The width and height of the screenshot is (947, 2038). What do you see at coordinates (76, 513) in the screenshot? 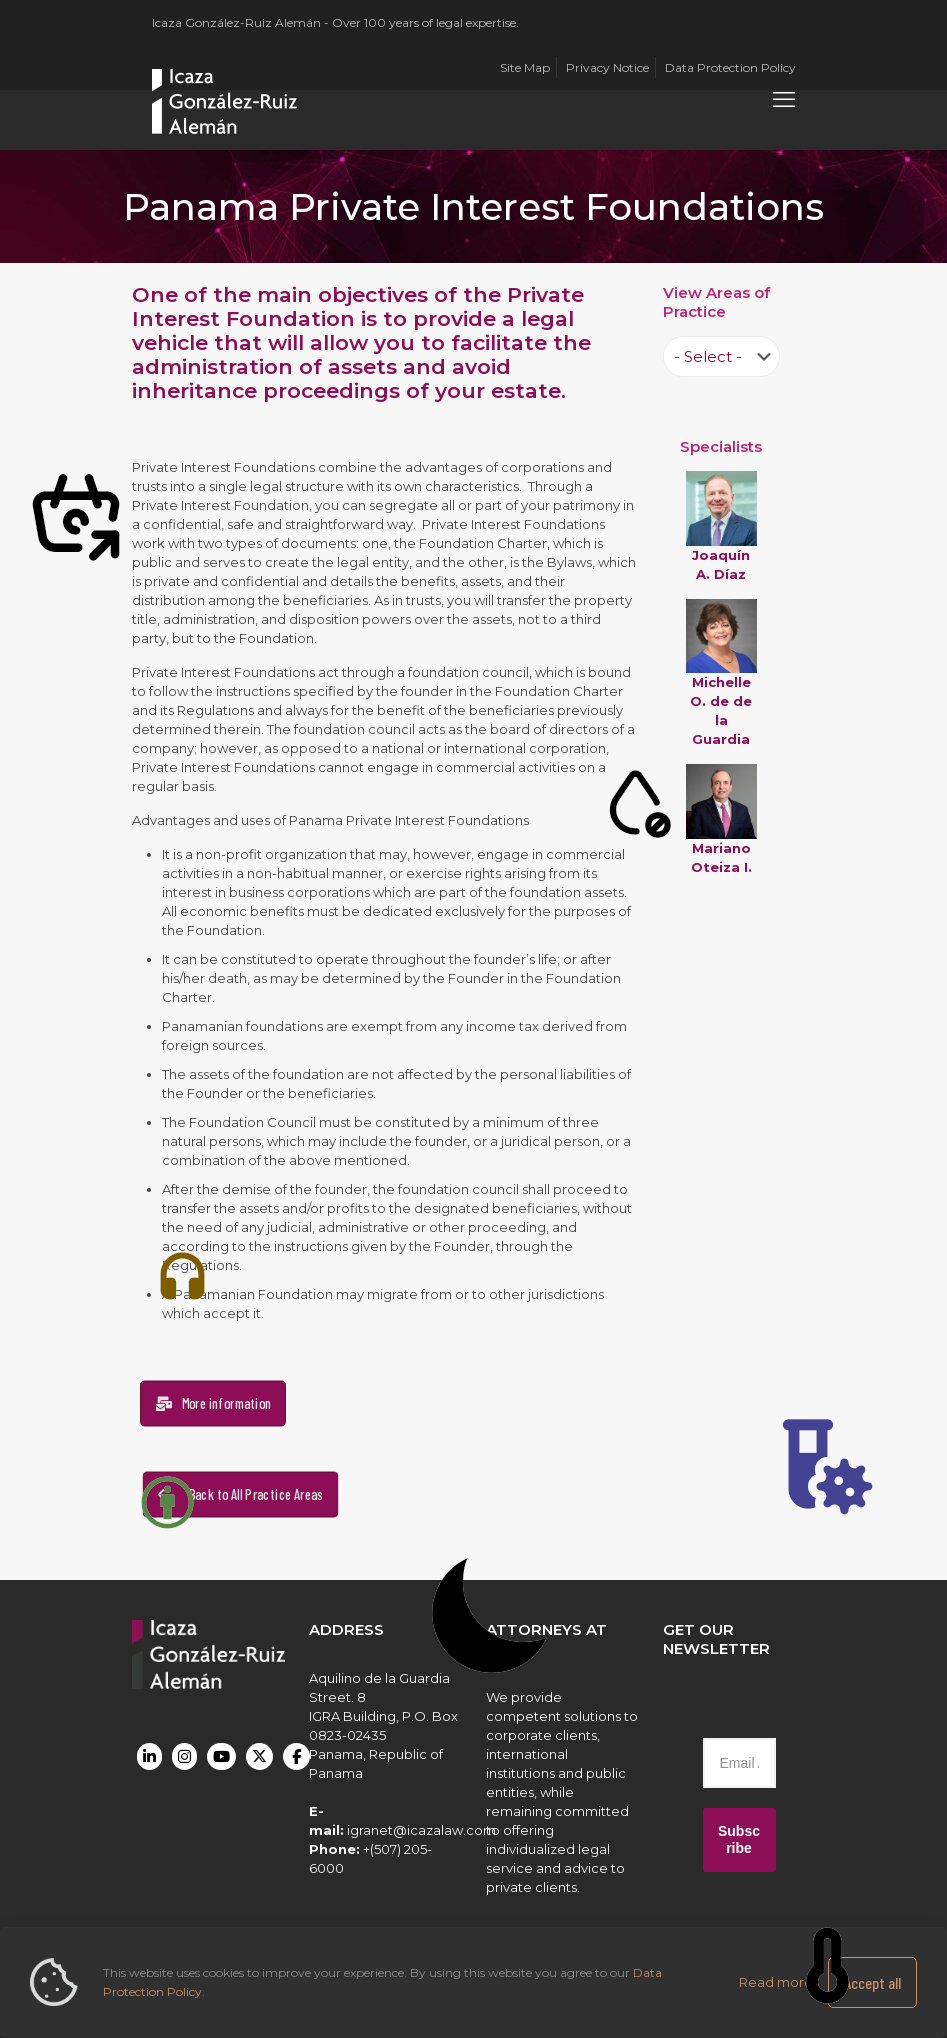
I see `share your shopping basket with others` at bounding box center [76, 513].